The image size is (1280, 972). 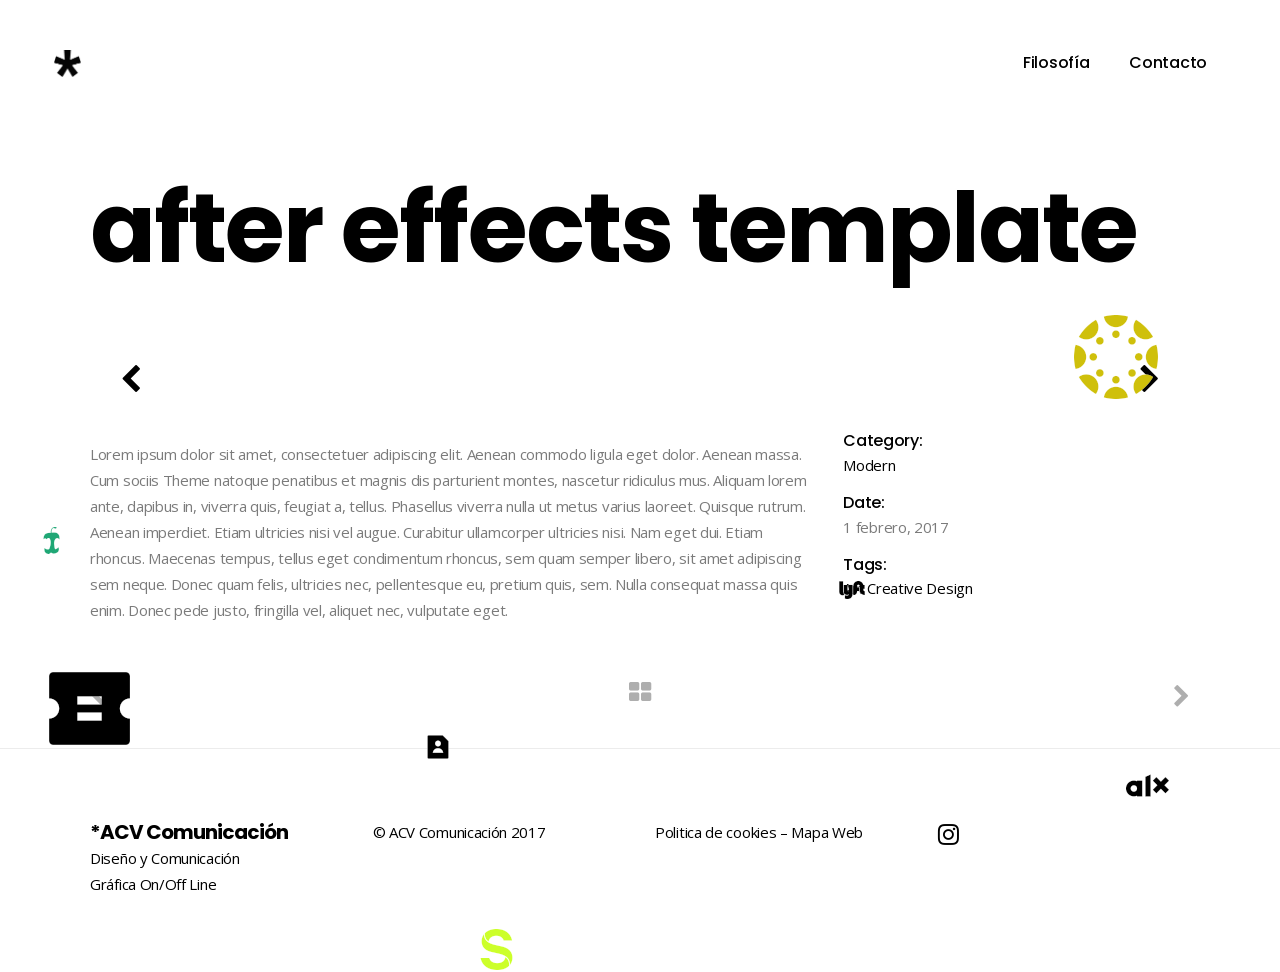 What do you see at coordinates (1147, 785) in the screenshot?
I see `alx brand logo` at bounding box center [1147, 785].